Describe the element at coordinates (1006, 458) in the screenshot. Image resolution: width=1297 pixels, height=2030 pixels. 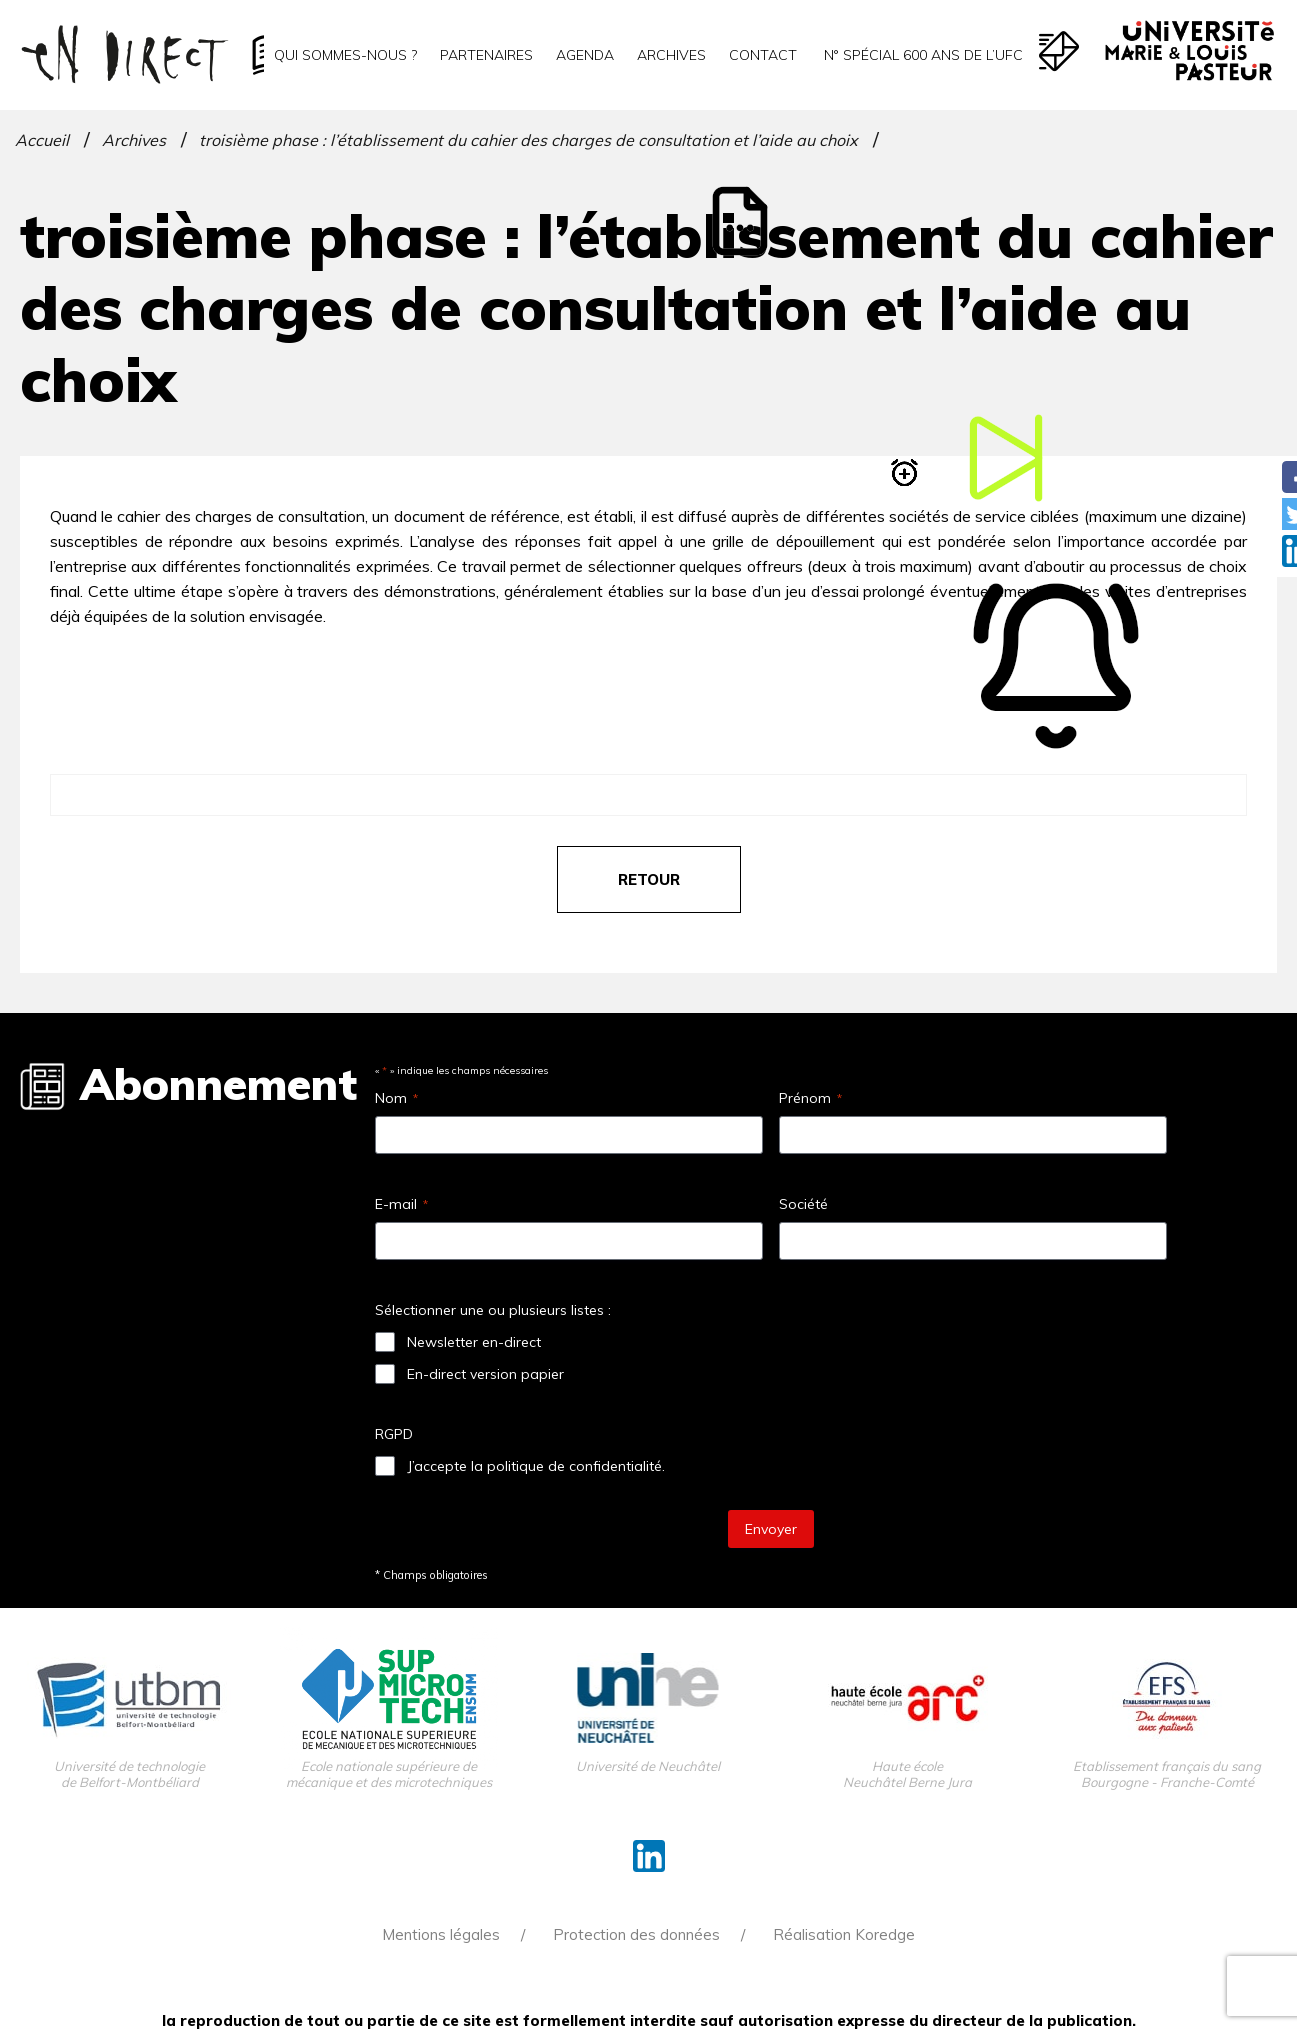
I see `skip to the next track` at that location.